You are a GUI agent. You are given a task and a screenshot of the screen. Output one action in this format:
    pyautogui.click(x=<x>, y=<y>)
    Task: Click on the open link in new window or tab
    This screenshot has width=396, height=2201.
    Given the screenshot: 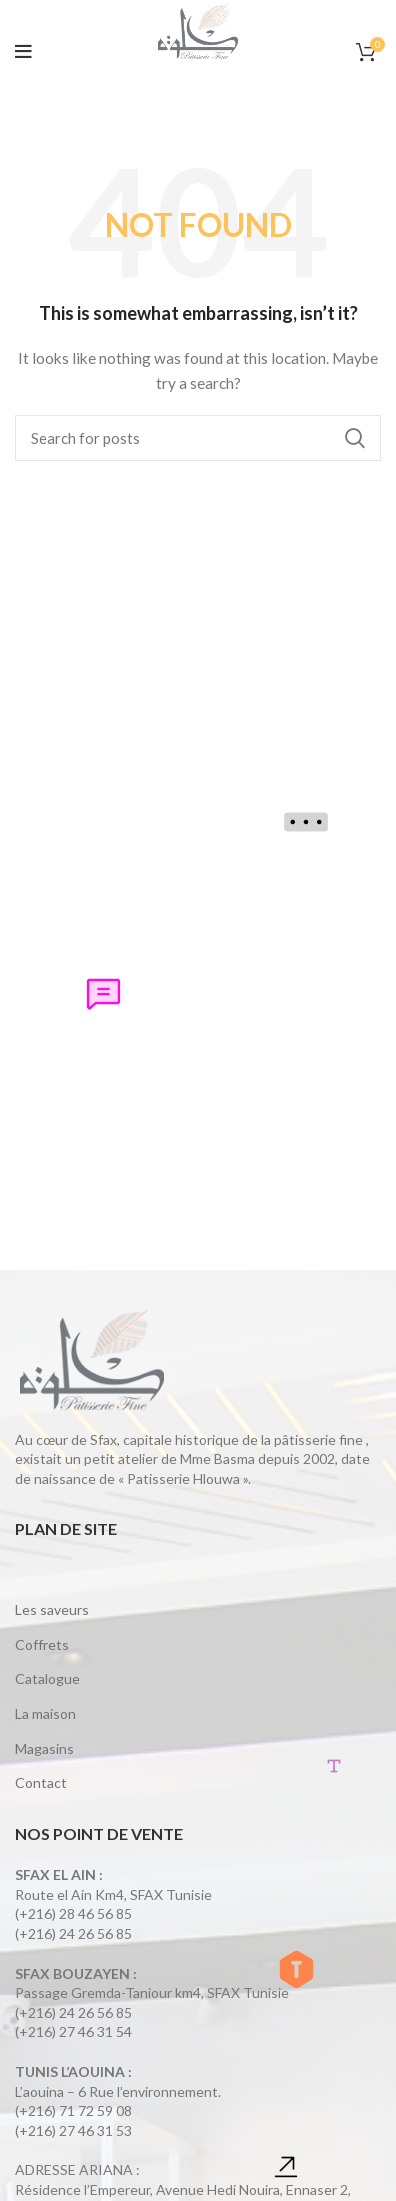 What is the action you would take?
    pyautogui.click(x=286, y=2166)
    